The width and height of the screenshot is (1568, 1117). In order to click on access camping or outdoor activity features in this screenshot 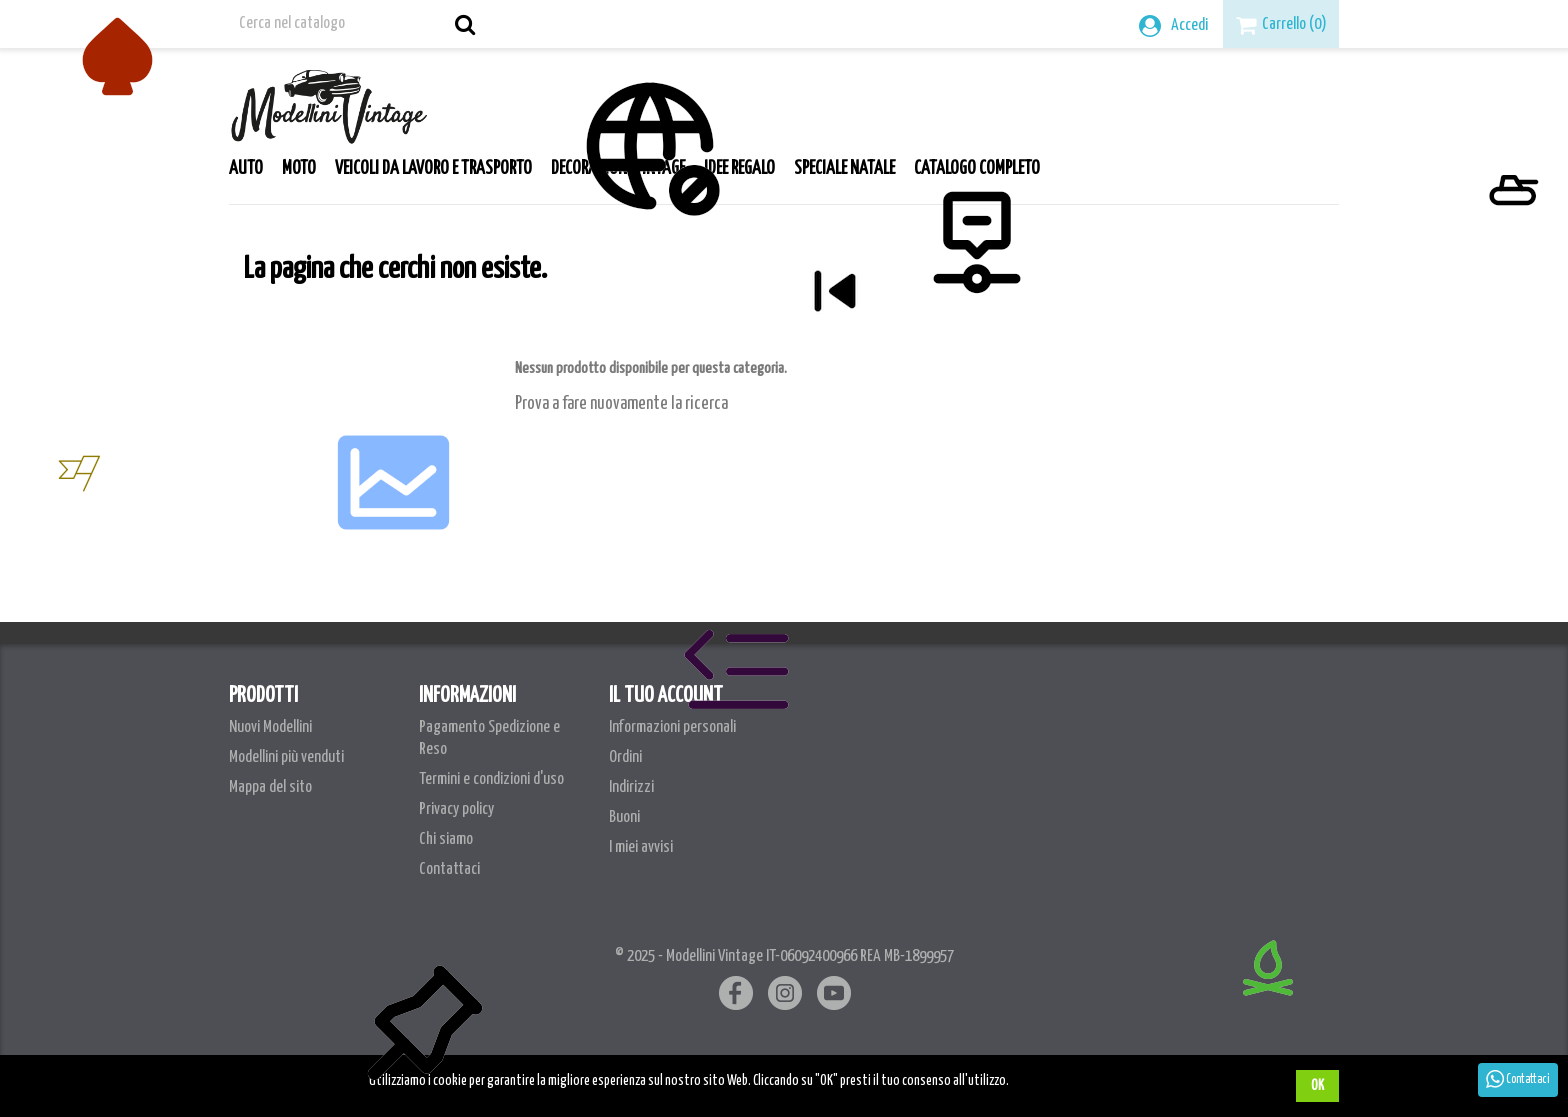, I will do `click(1268, 968)`.